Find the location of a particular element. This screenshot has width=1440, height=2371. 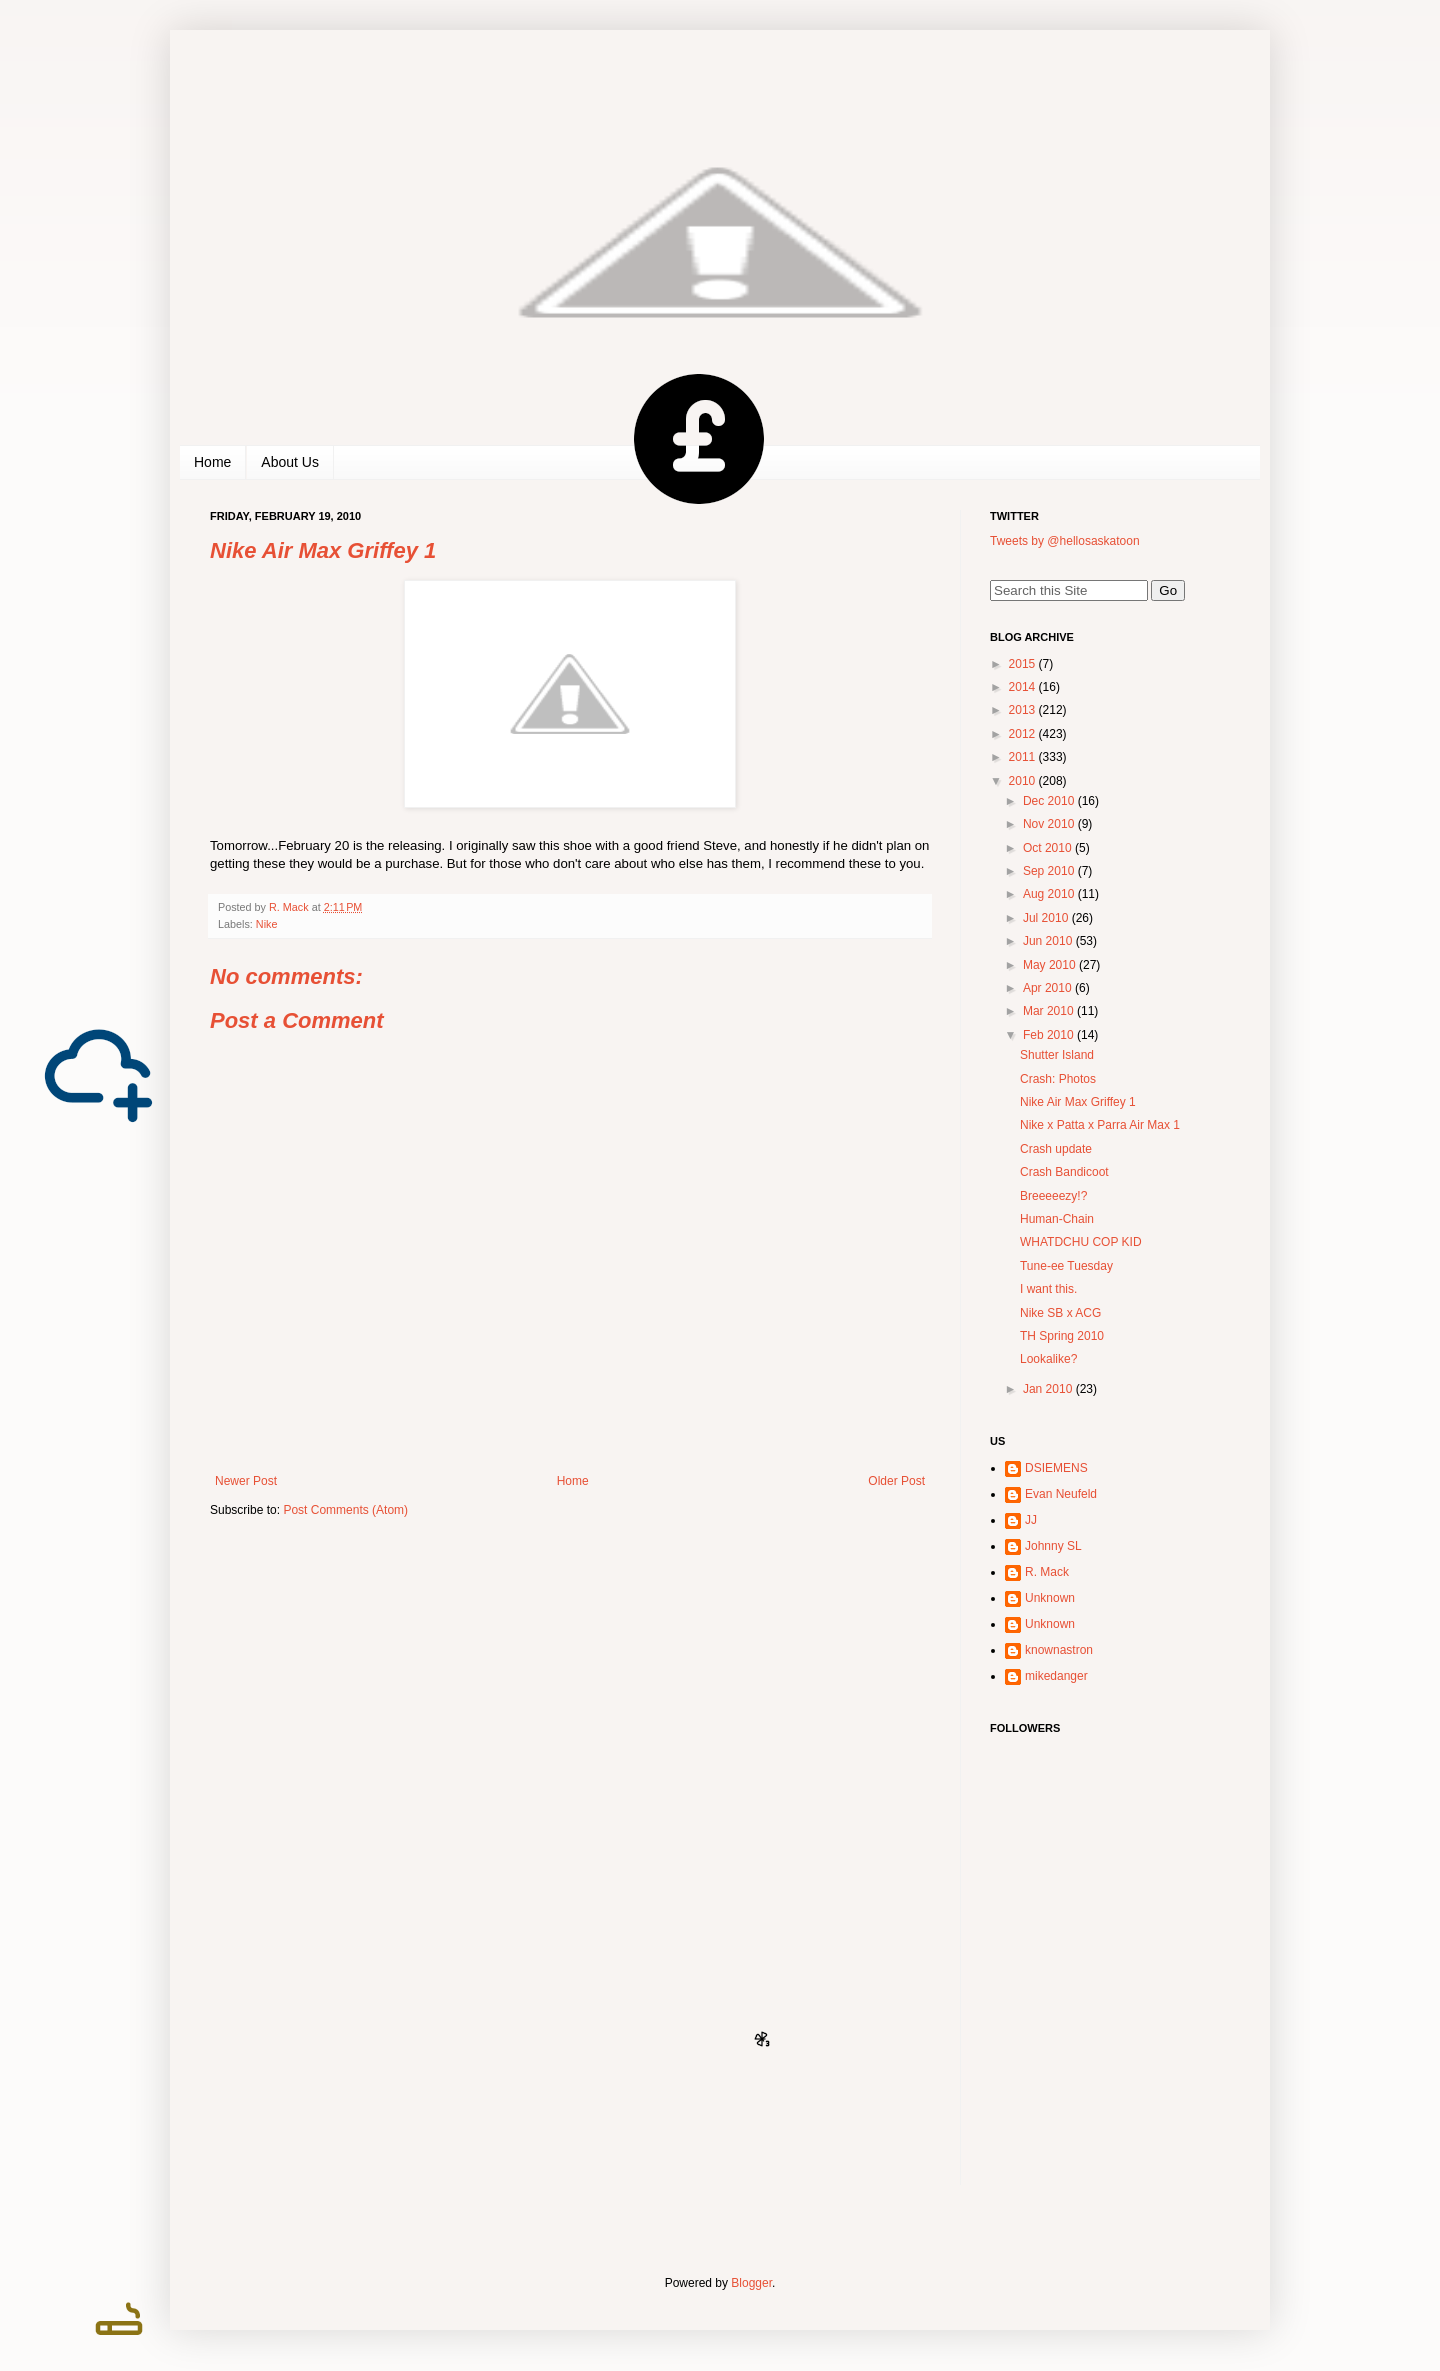

indicates a designated smoking area is located at coordinates (119, 2321).